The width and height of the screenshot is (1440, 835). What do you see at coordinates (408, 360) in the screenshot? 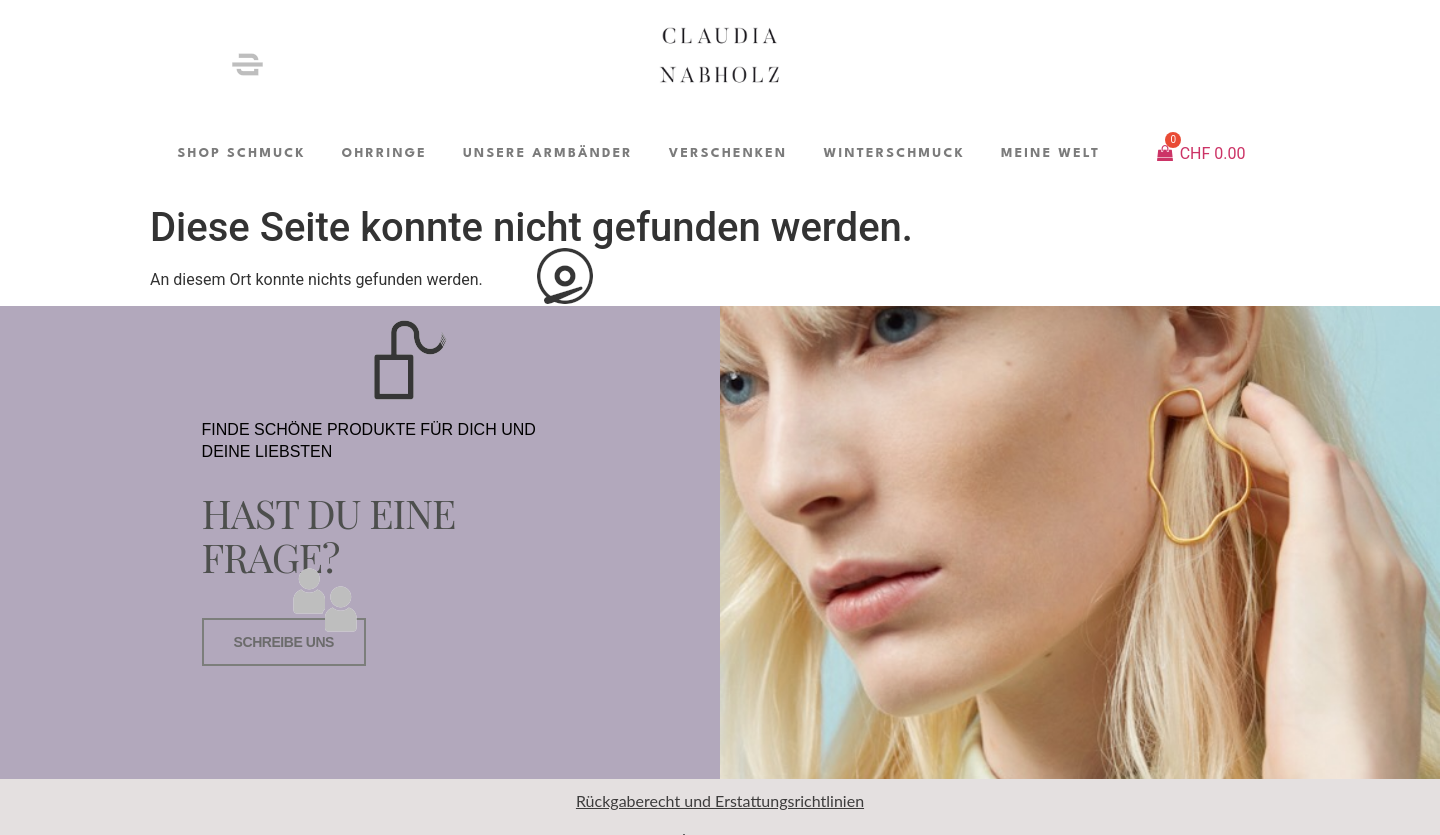
I see `colorimeter device for color calibration` at bounding box center [408, 360].